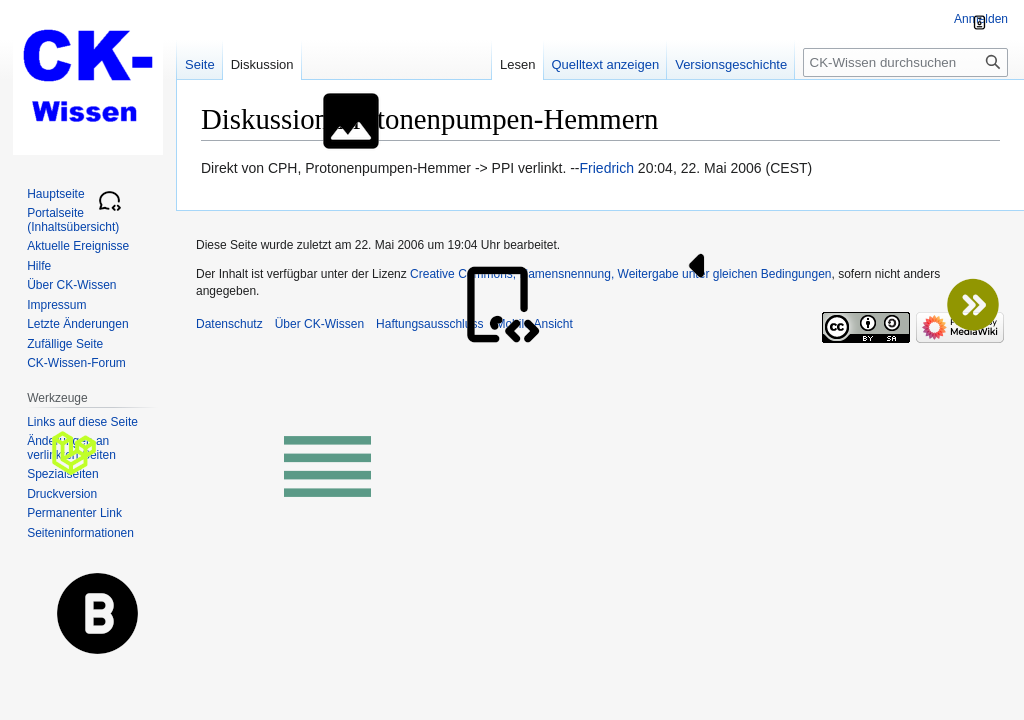  Describe the element at coordinates (97, 613) in the screenshot. I see `xbox controller B button indicator` at that location.